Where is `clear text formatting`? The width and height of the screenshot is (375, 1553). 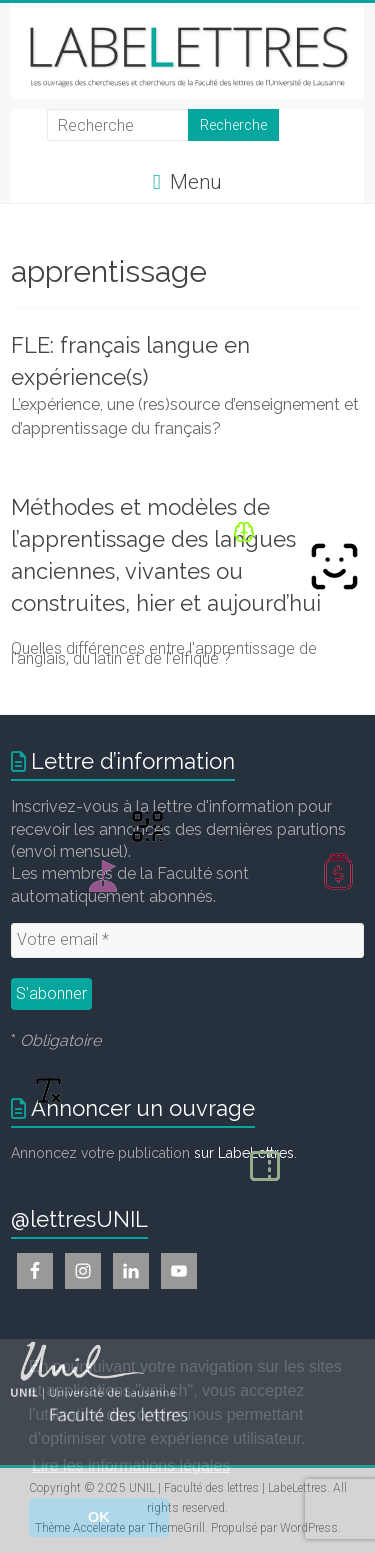 clear text formatting is located at coordinates (48, 1090).